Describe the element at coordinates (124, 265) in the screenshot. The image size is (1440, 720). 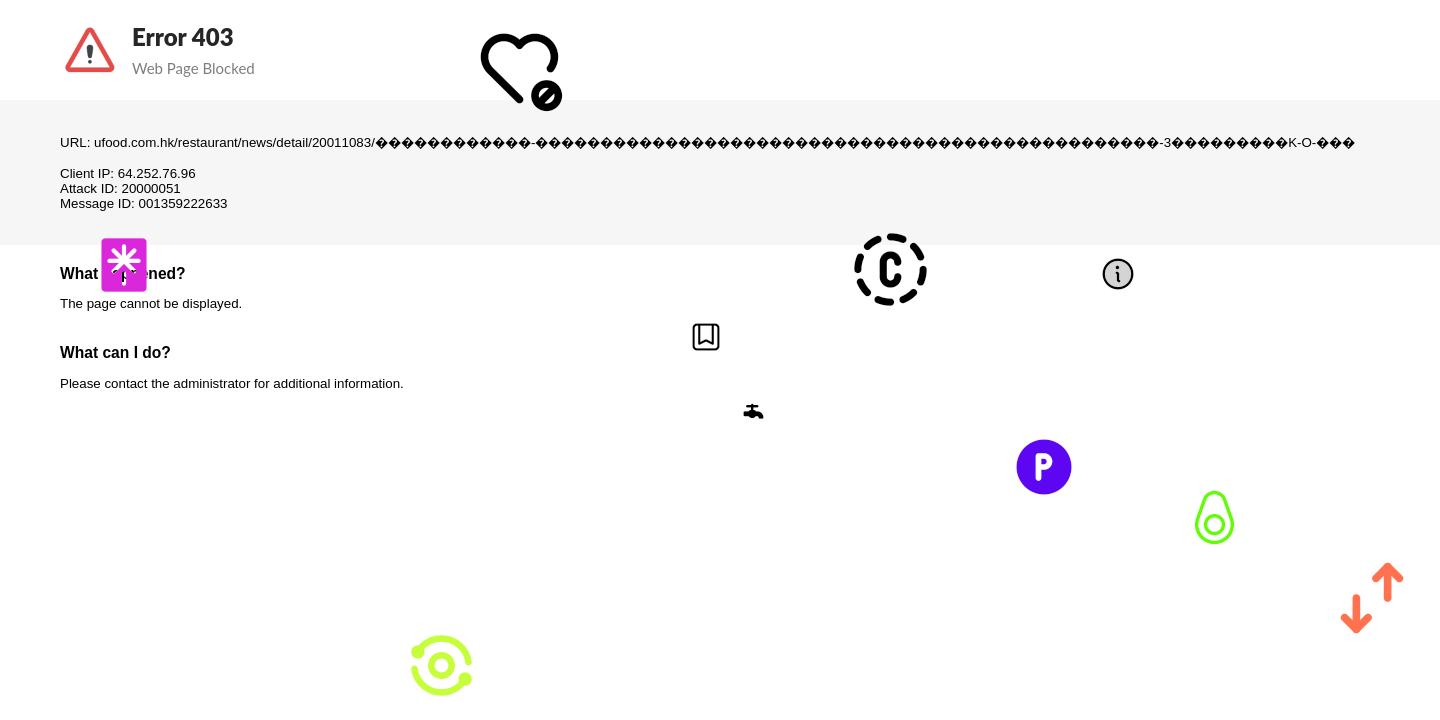
I see `open linktree profile` at that location.